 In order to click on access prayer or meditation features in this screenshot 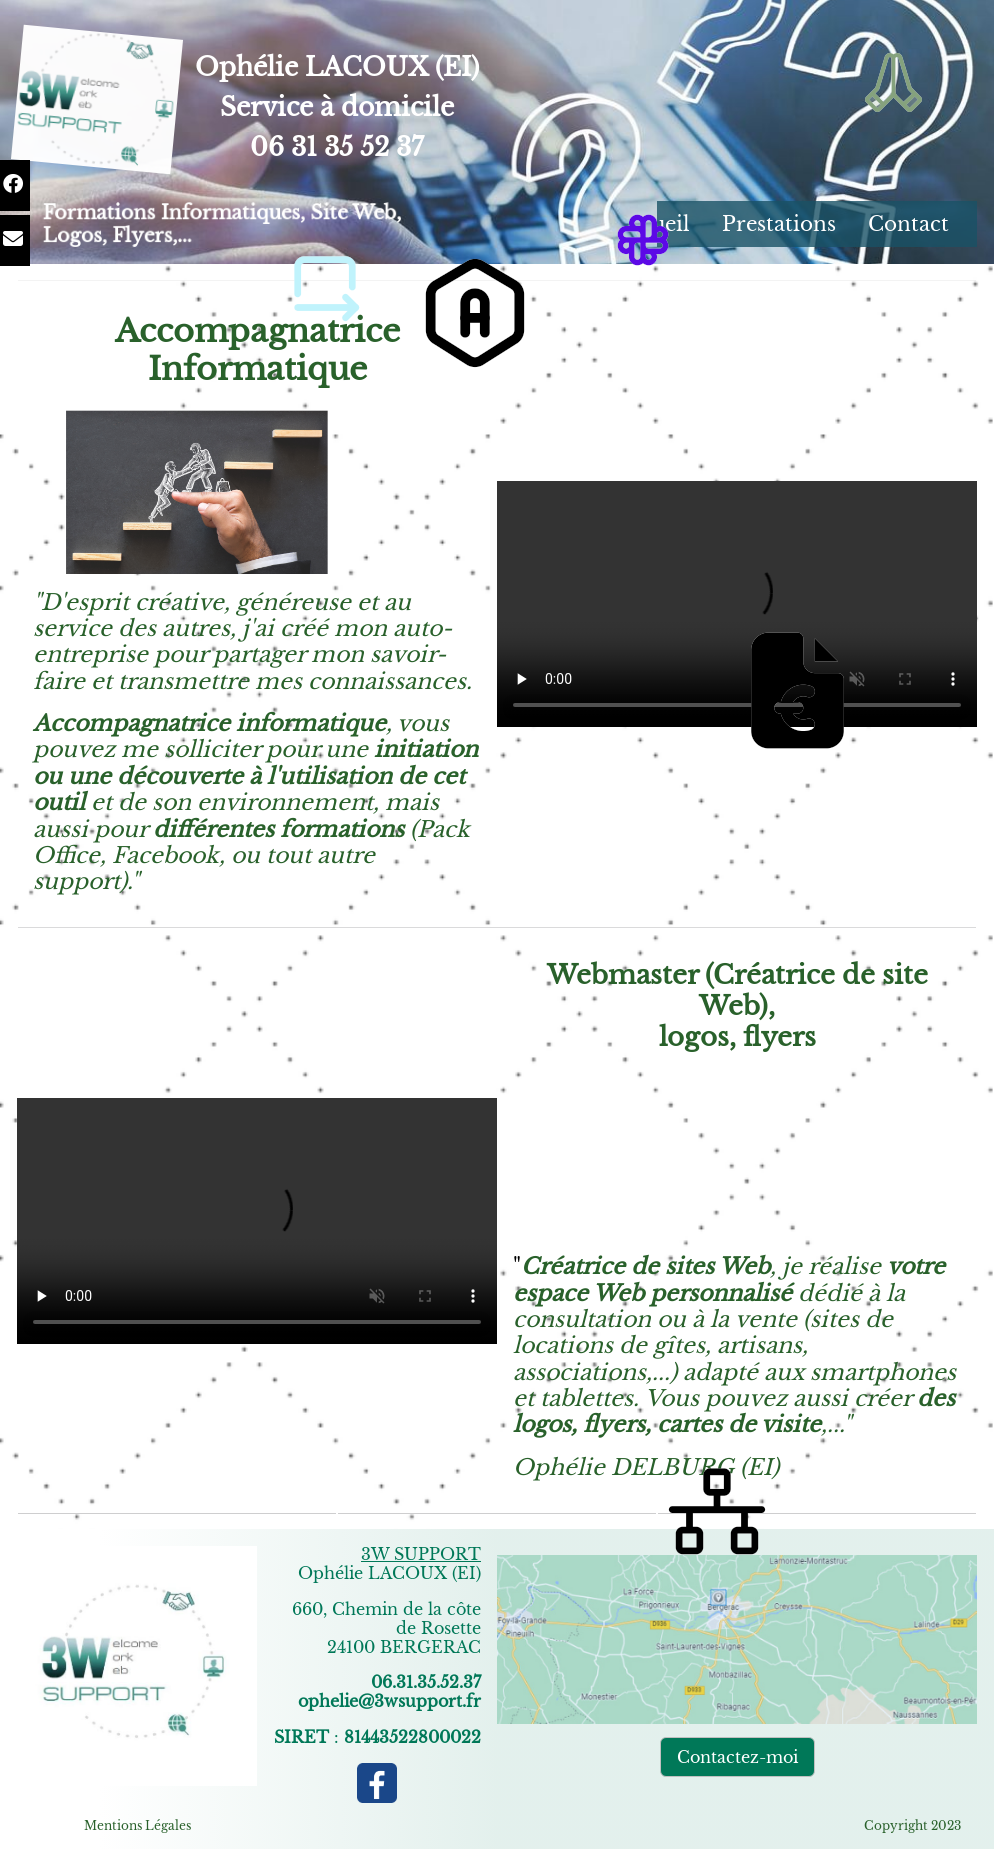, I will do `click(893, 83)`.